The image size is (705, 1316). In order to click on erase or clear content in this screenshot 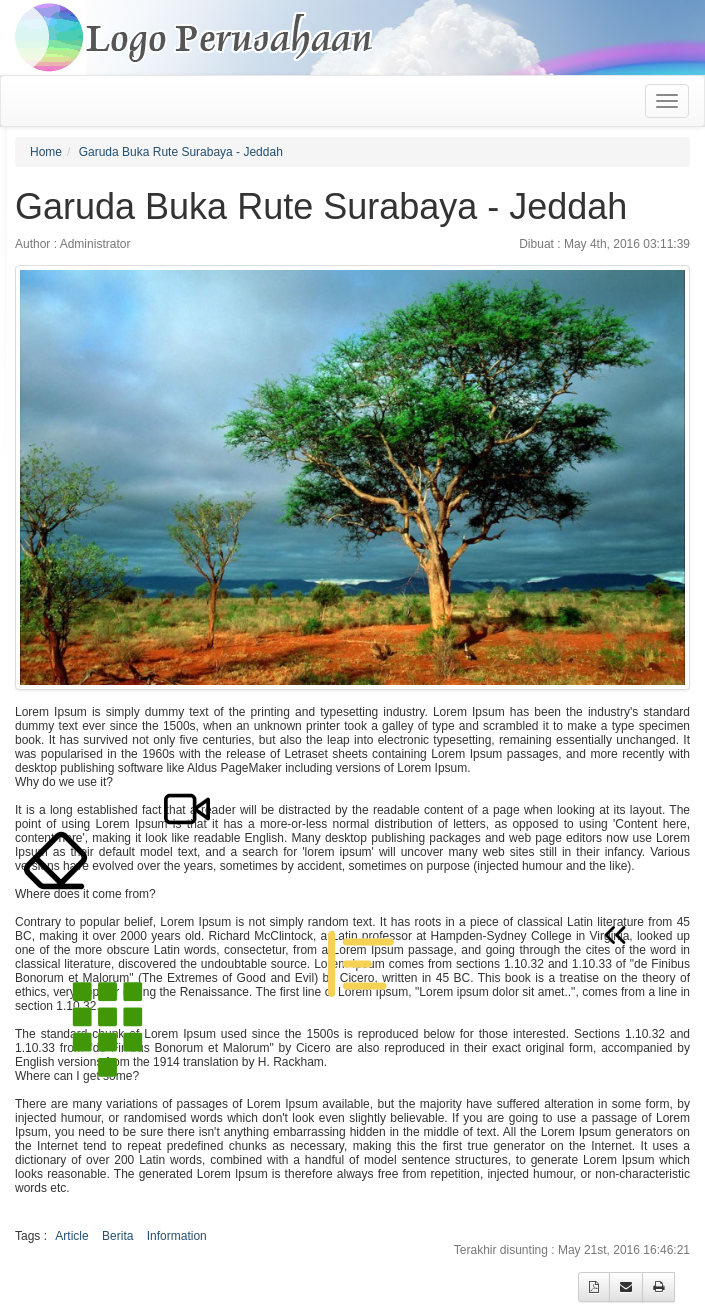, I will do `click(55, 860)`.